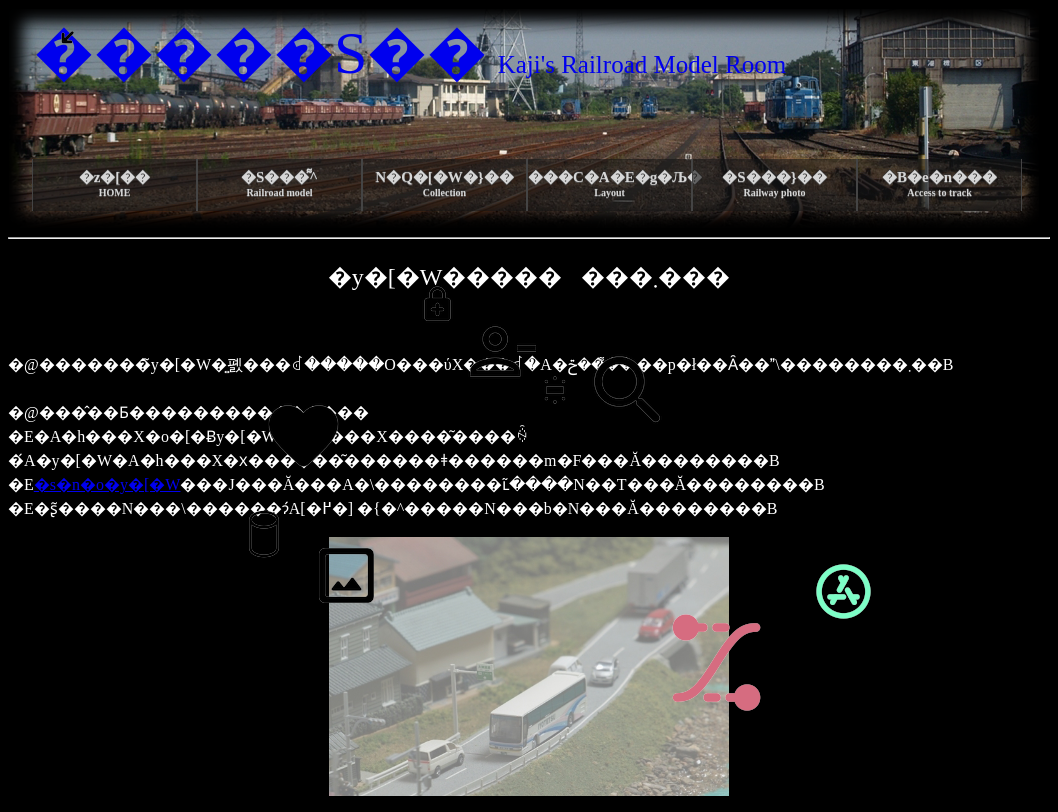  I want to click on remove a contact or friend, so click(501, 351).